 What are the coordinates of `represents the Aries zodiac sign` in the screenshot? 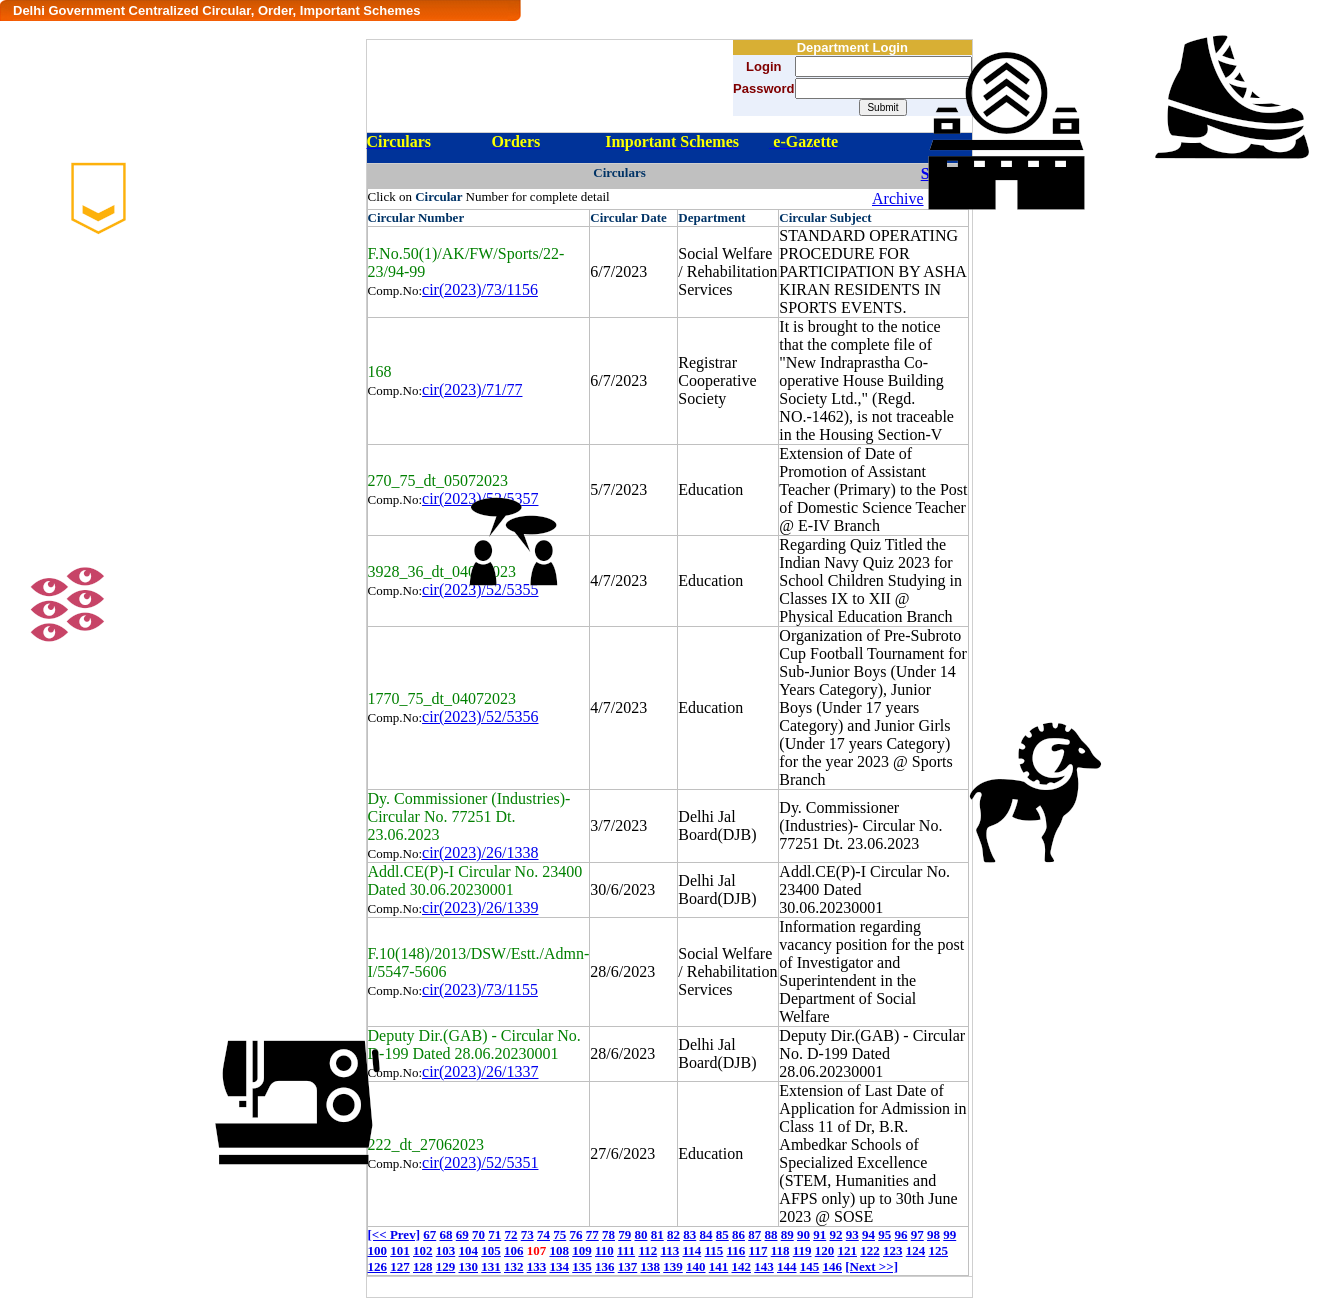 It's located at (1035, 792).